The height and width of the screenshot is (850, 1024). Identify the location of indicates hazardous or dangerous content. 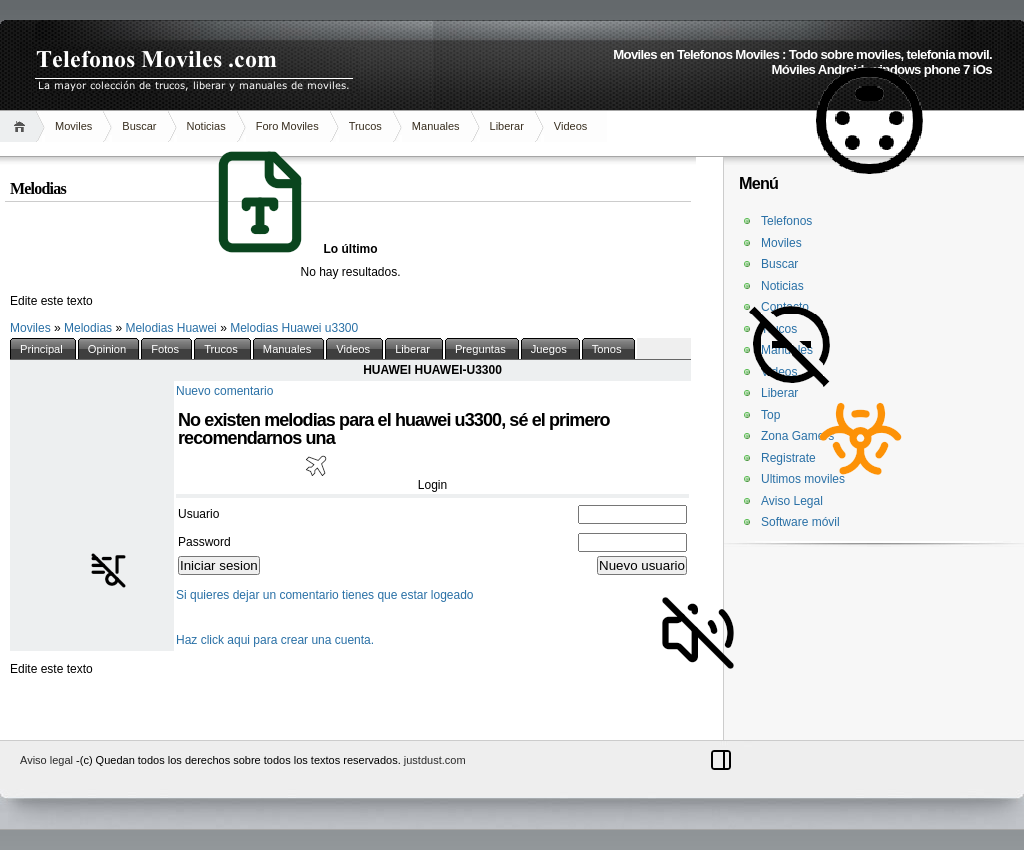
(860, 438).